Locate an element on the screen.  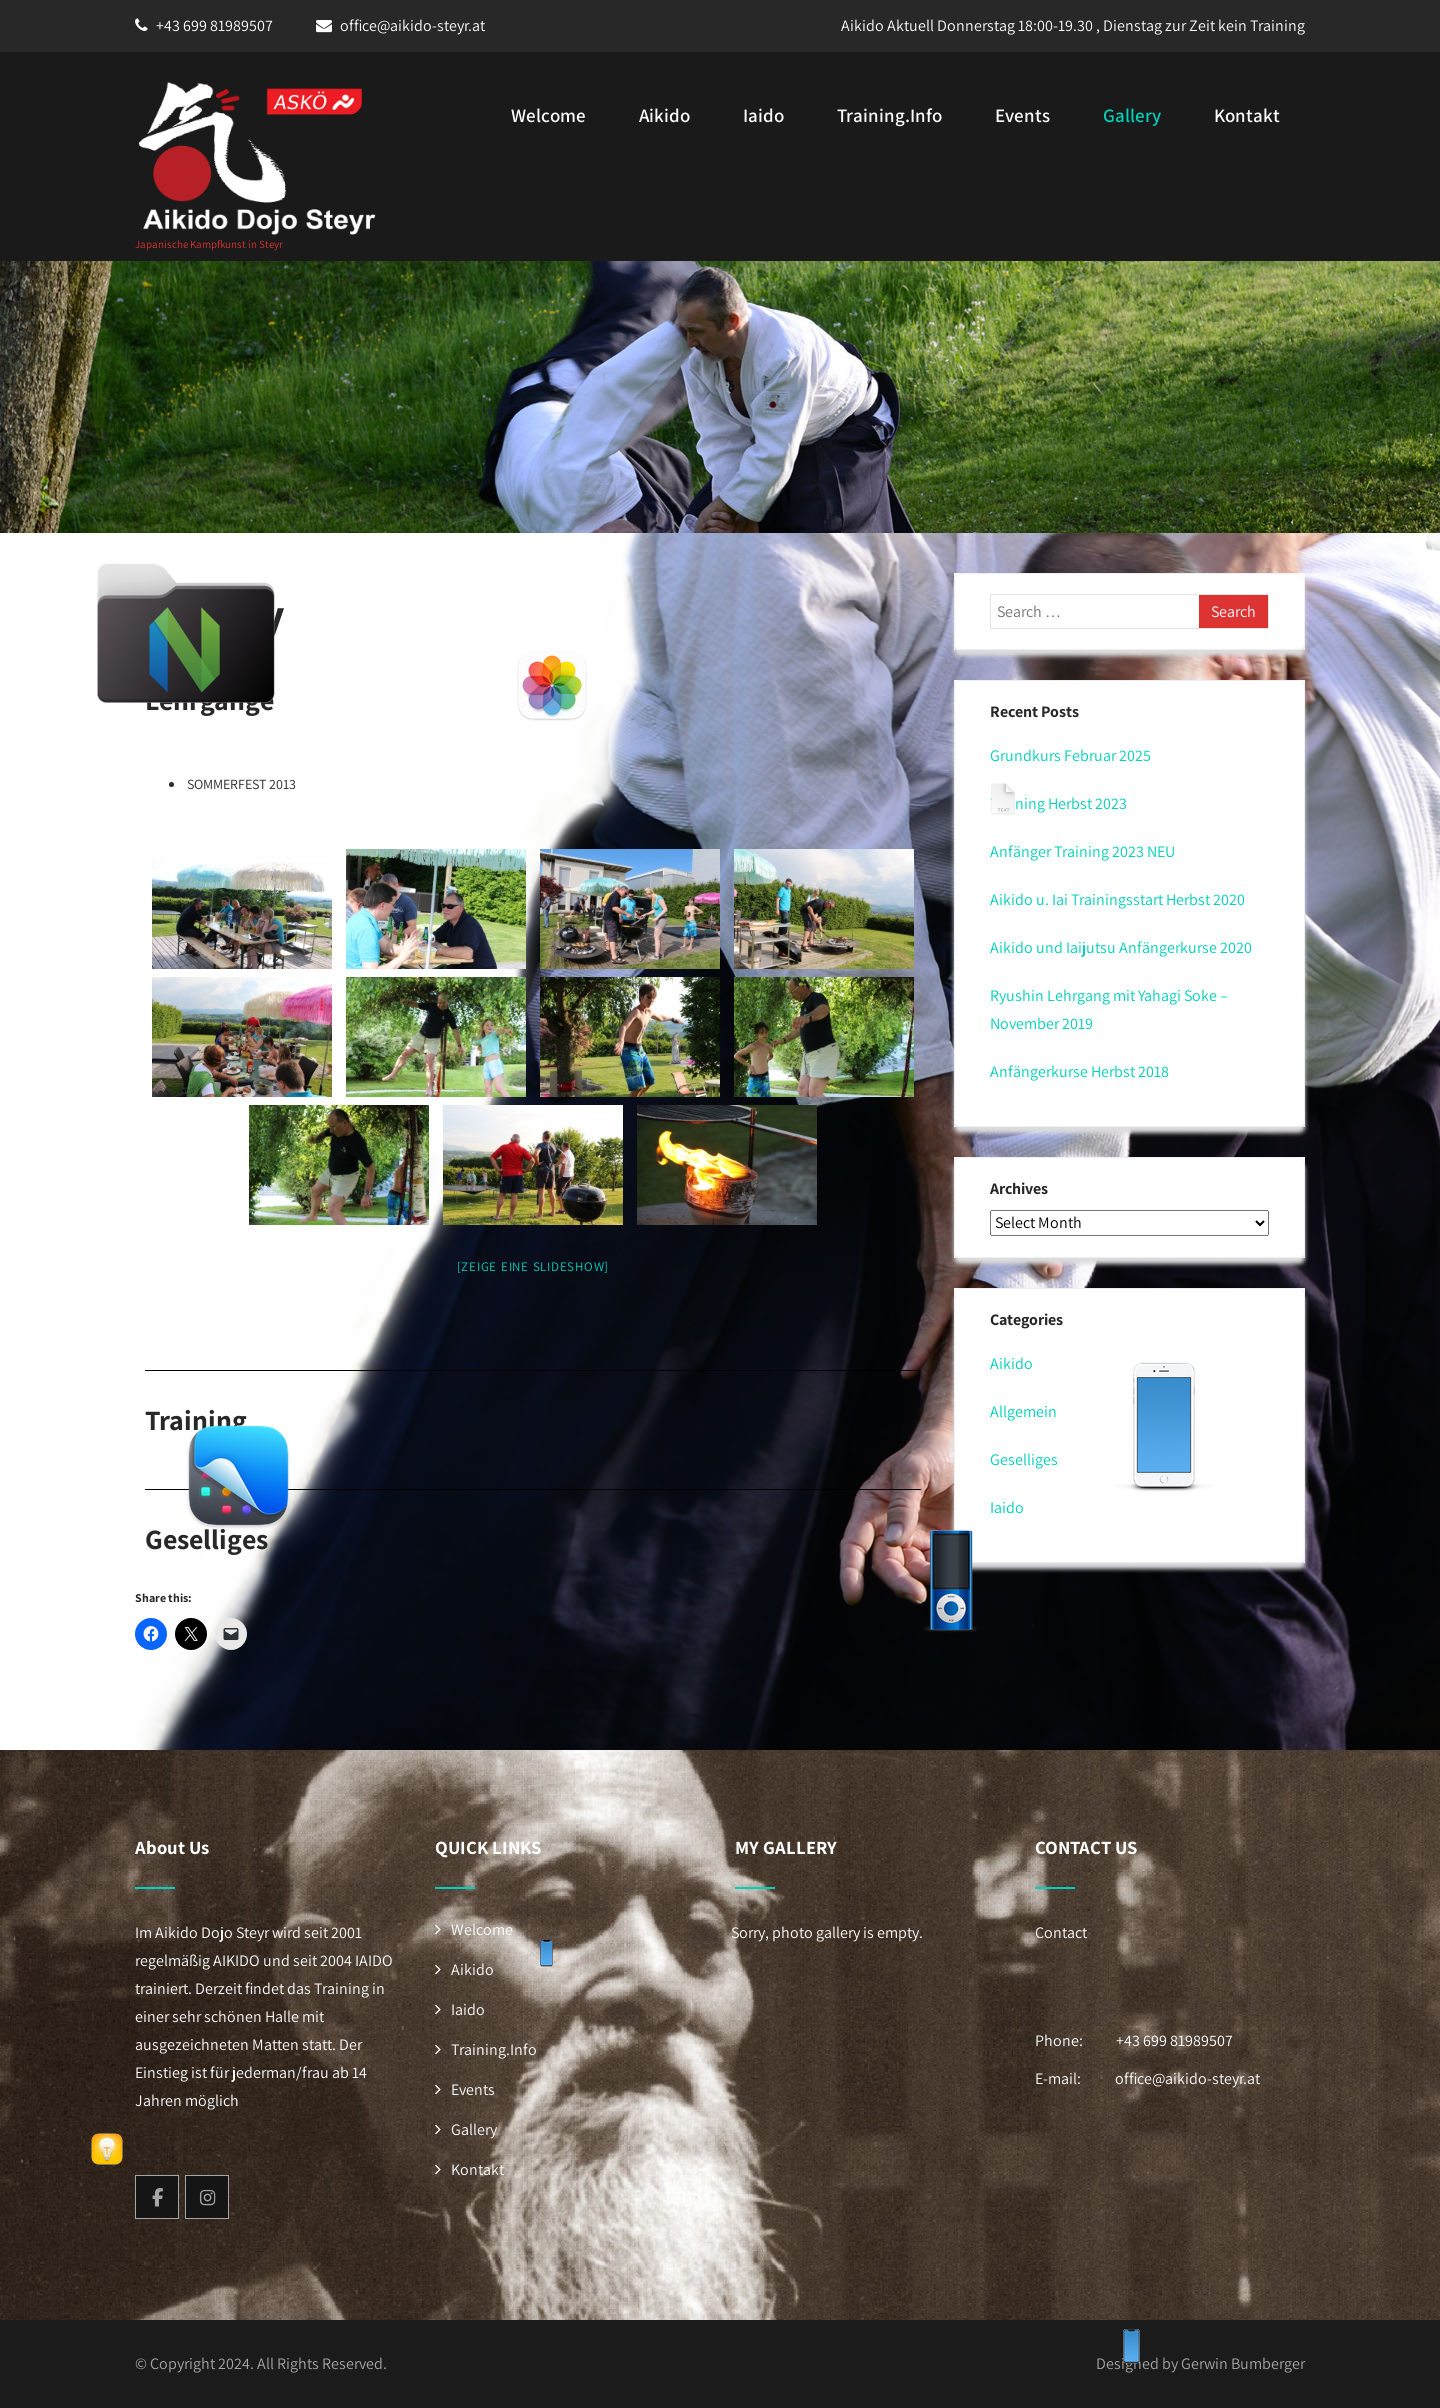
indicates a connected iPhone device is located at coordinates (1131, 2346).